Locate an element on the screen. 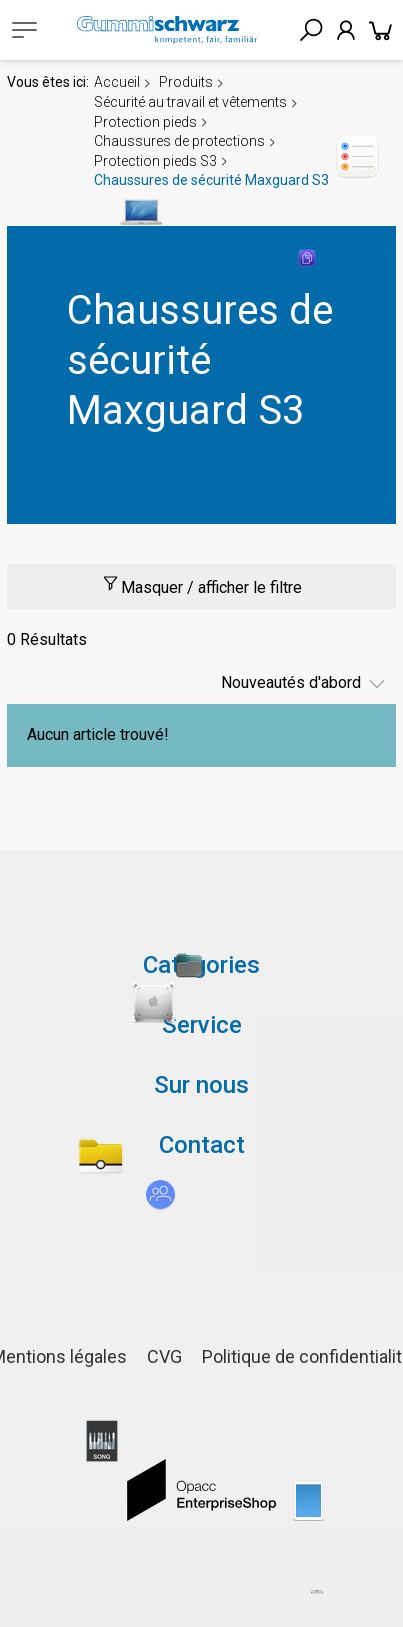  open the reminders app is located at coordinates (357, 156).